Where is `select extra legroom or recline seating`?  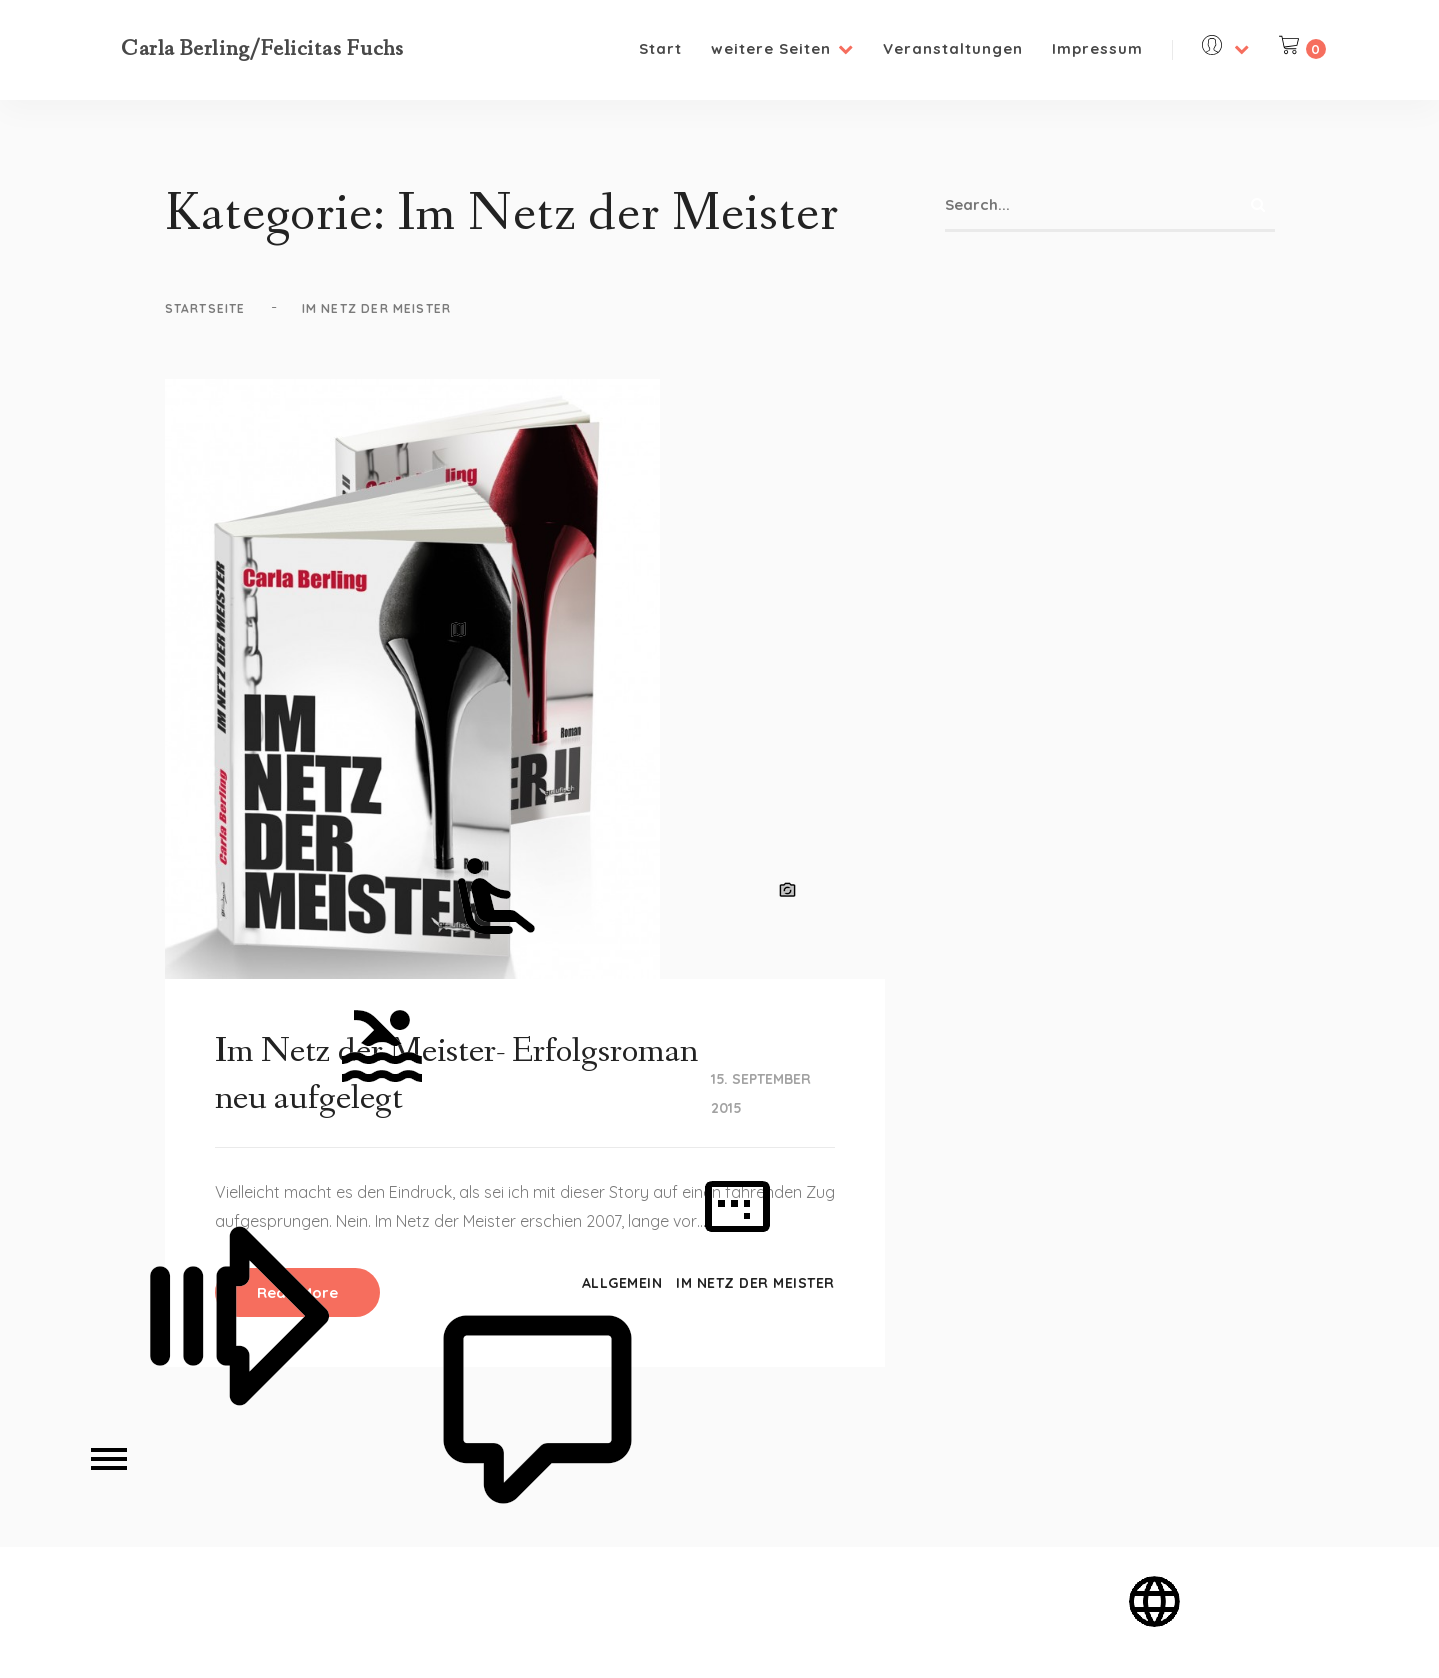 select extra legroom or recline seating is located at coordinates (497, 898).